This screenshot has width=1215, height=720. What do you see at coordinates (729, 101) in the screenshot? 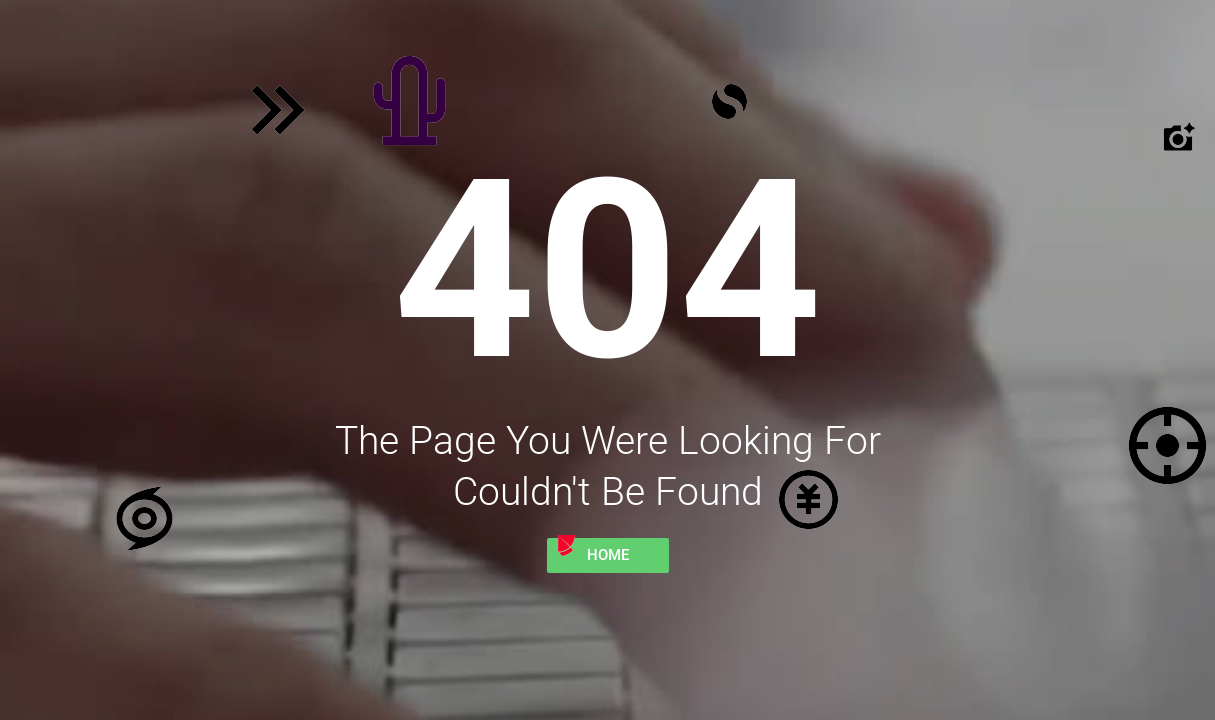
I see `open simplenote app` at bounding box center [729, 101].